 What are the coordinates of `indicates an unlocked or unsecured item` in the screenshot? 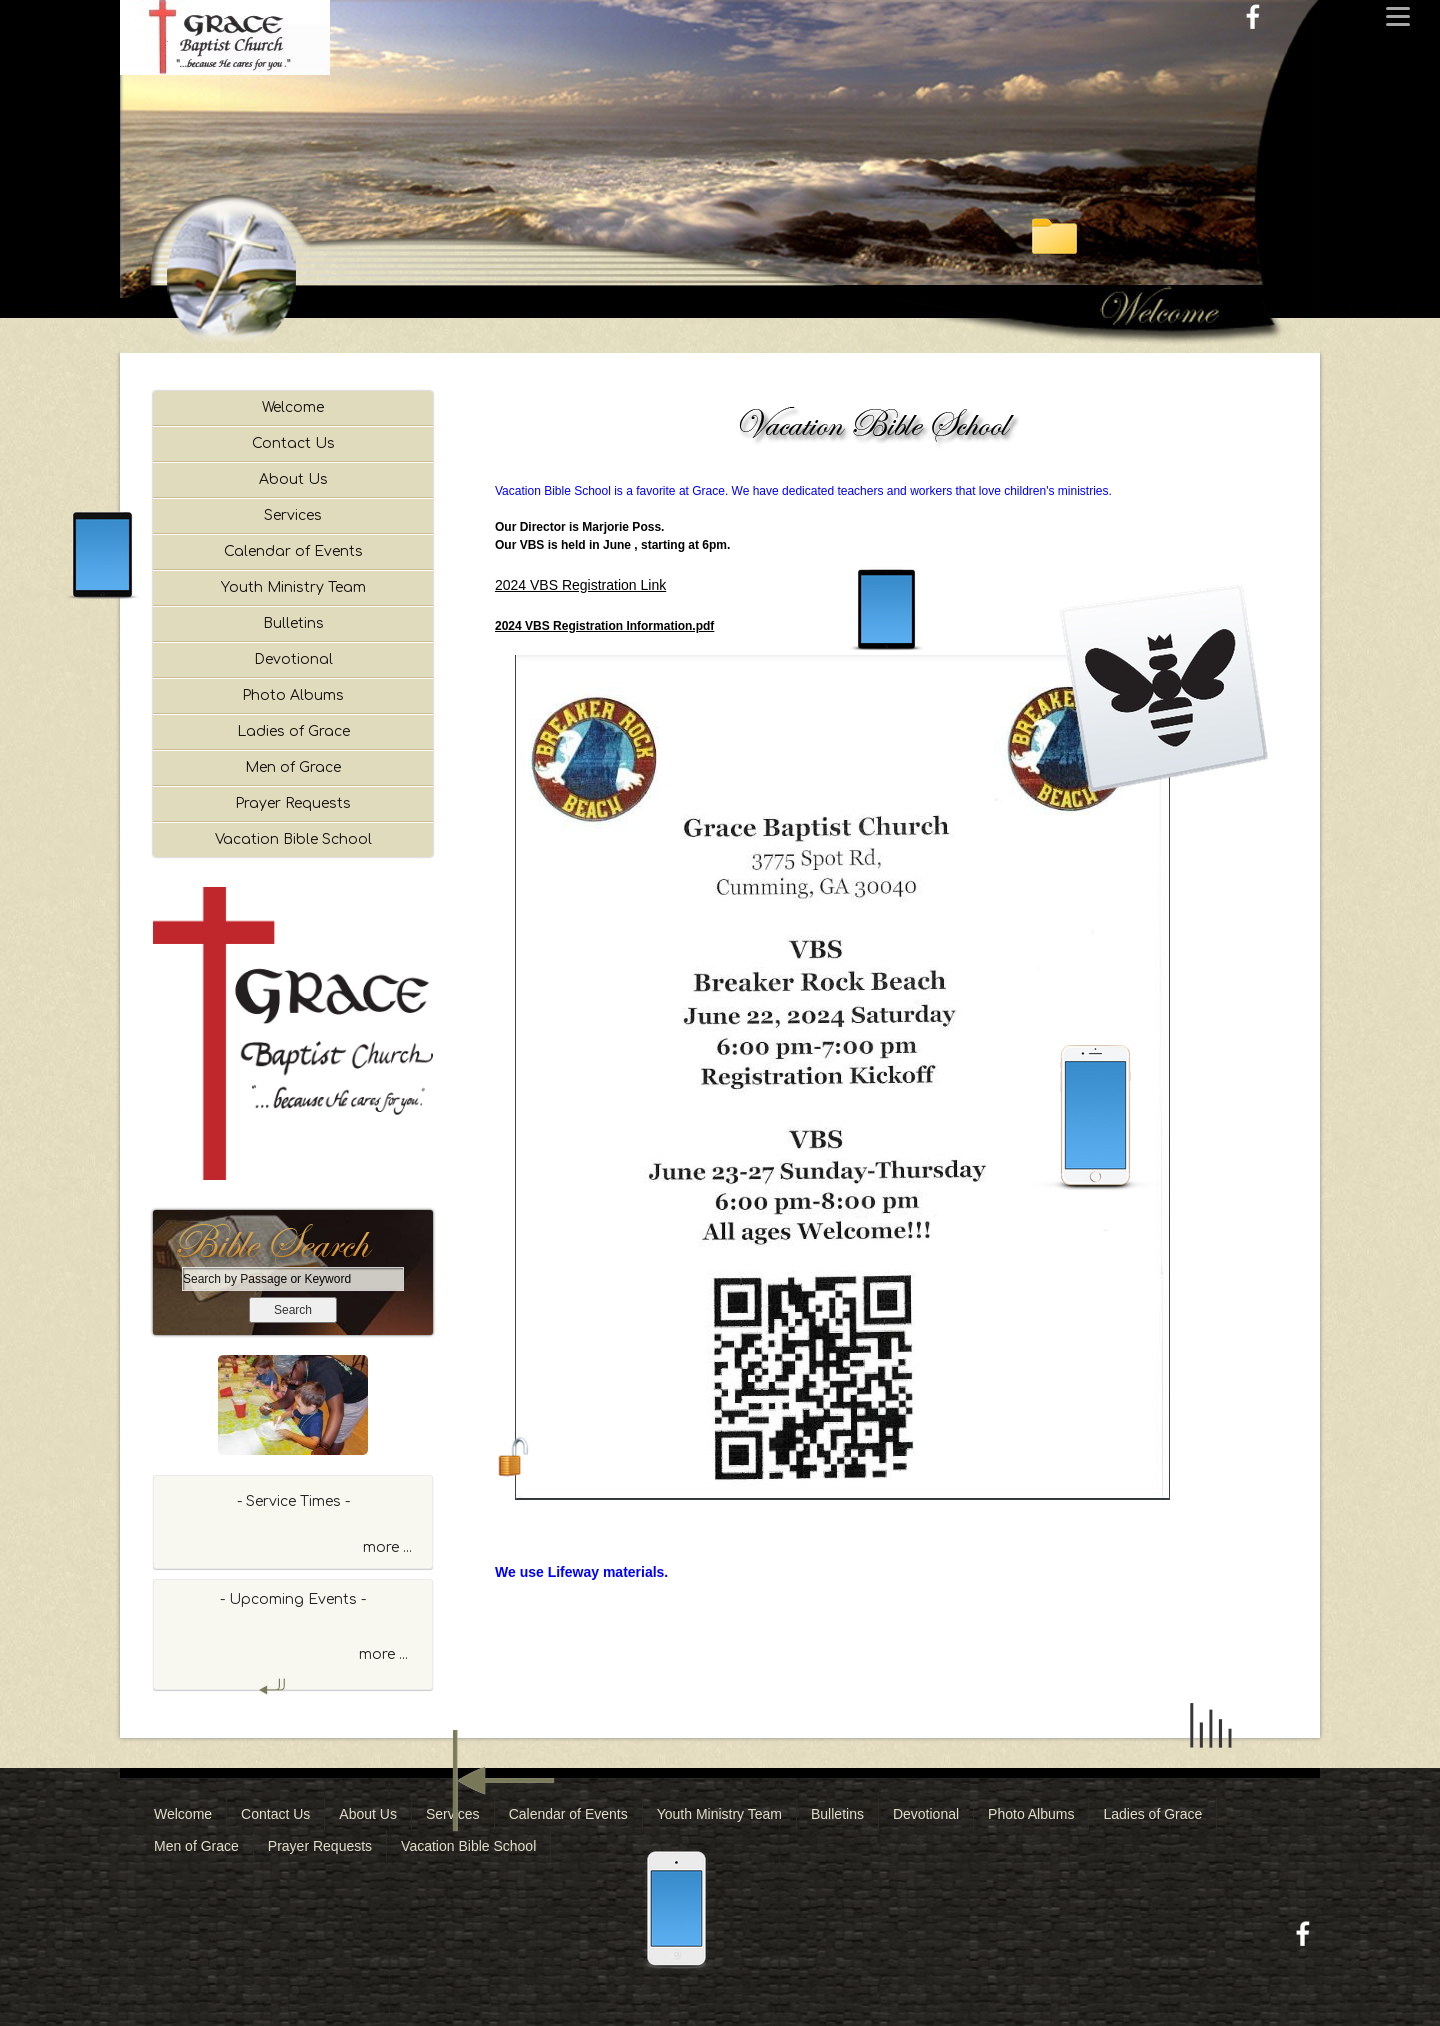 It's located at (513, 1457).